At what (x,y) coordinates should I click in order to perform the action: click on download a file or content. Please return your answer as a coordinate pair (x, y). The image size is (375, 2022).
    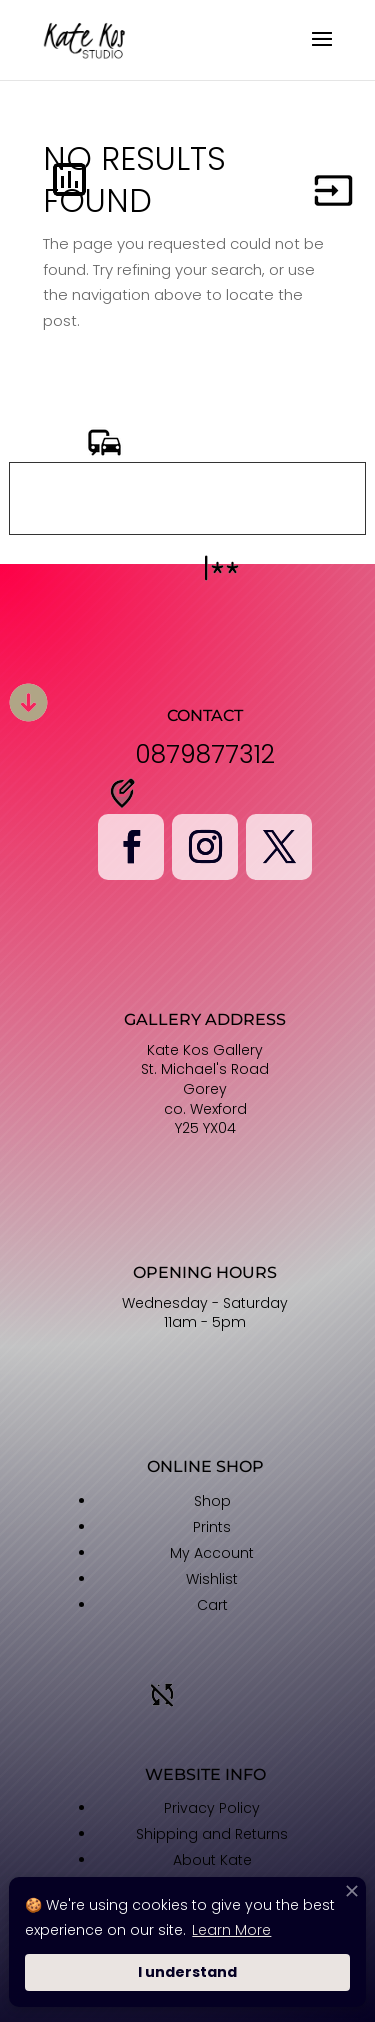
    Looking at the image, I should click on (28, 702).